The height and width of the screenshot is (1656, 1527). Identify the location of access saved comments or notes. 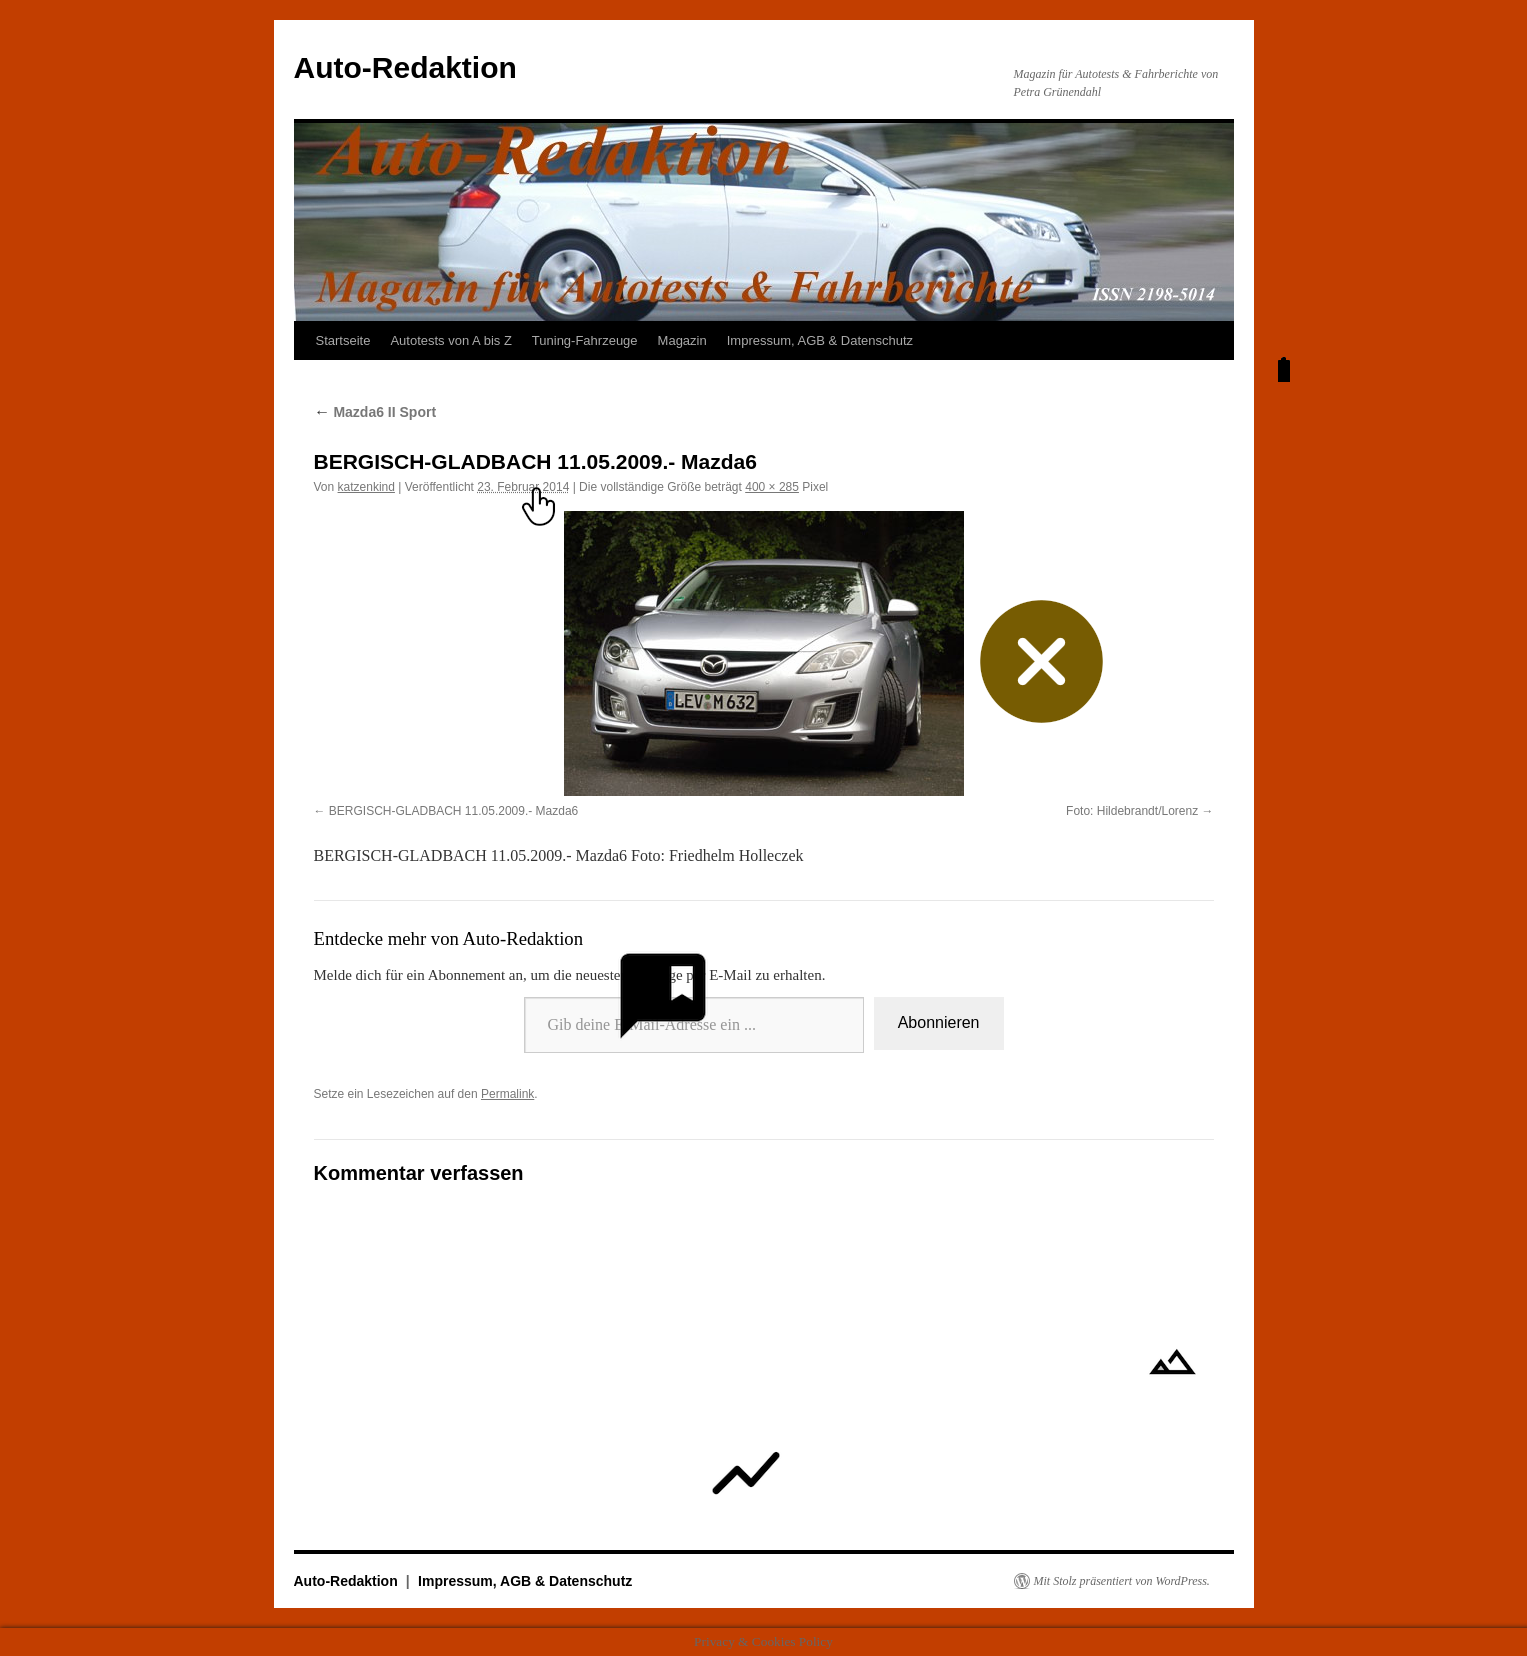
(663, 996).